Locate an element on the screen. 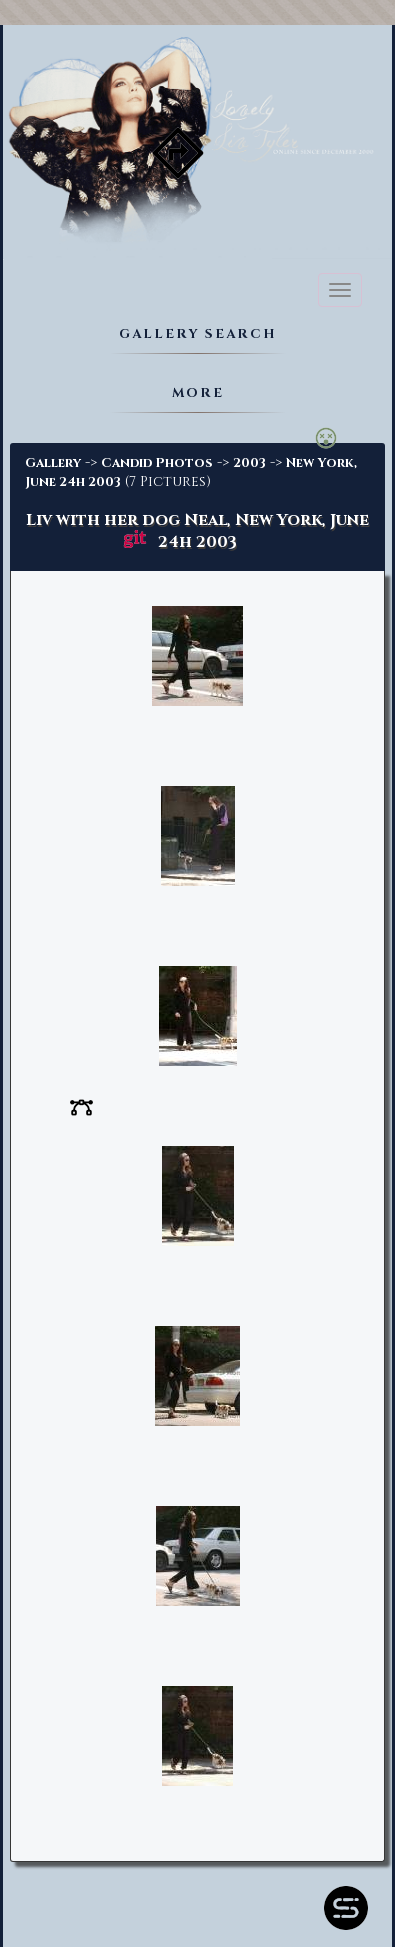  sanic web framework logo is located at coordinates (346, 1908).